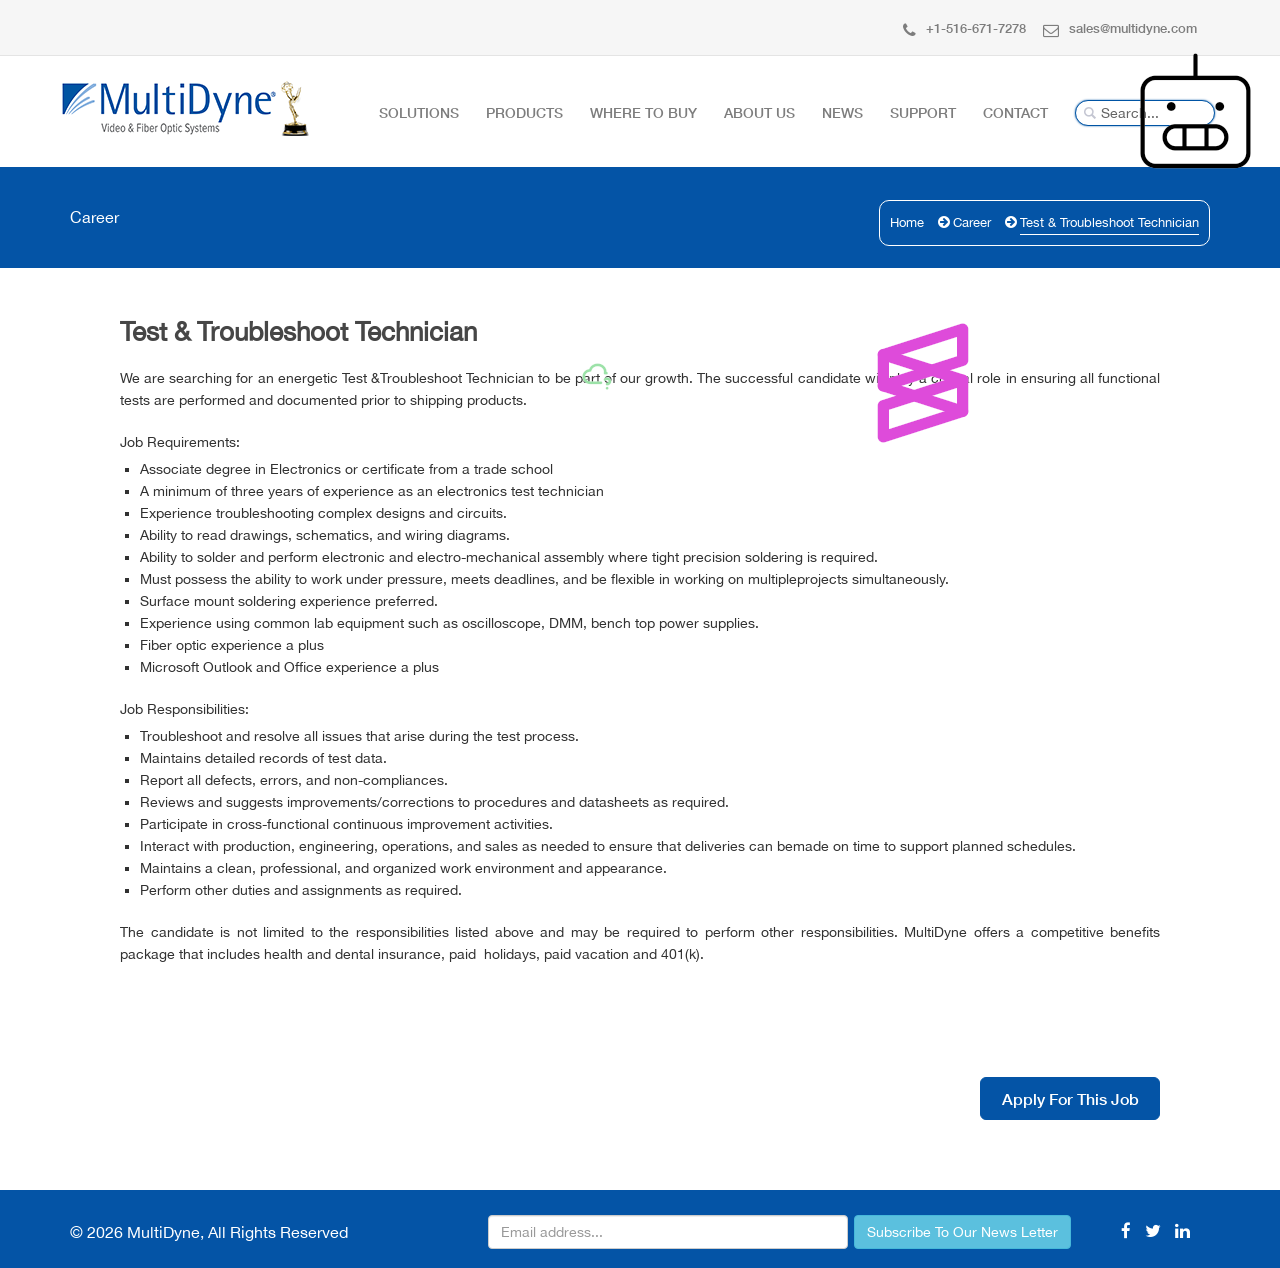  I want to click on open sublime text editor, so click(923, 383).